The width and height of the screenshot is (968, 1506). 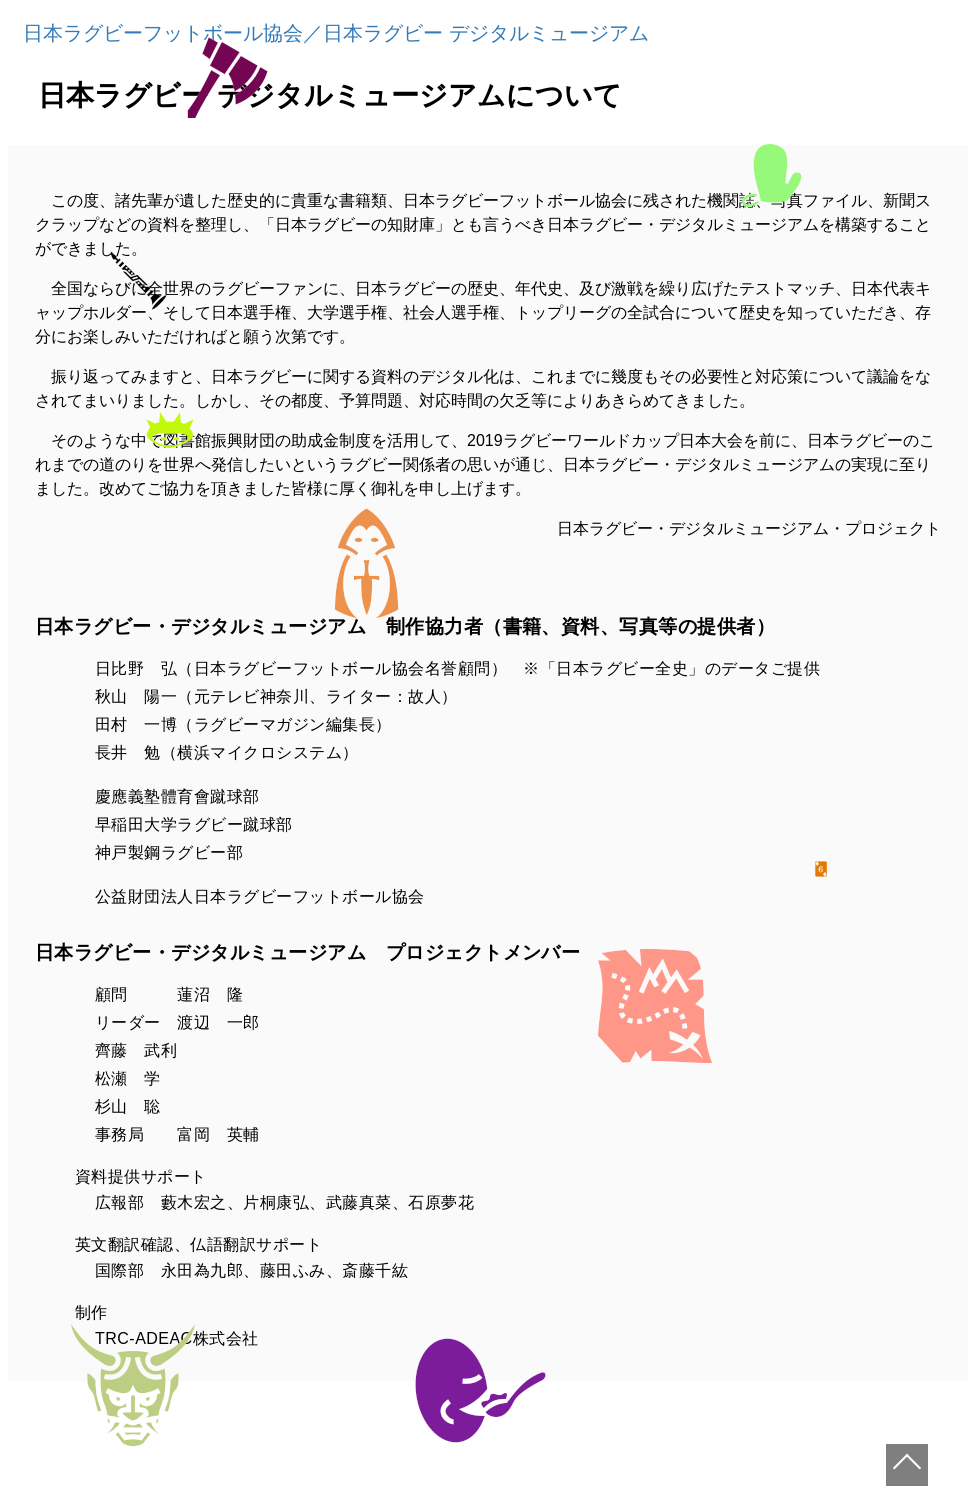 What do you see at coordinates (773, 175) in the screenshot?
I see `access cooking or recipe features` at bounding box center [773, 175].